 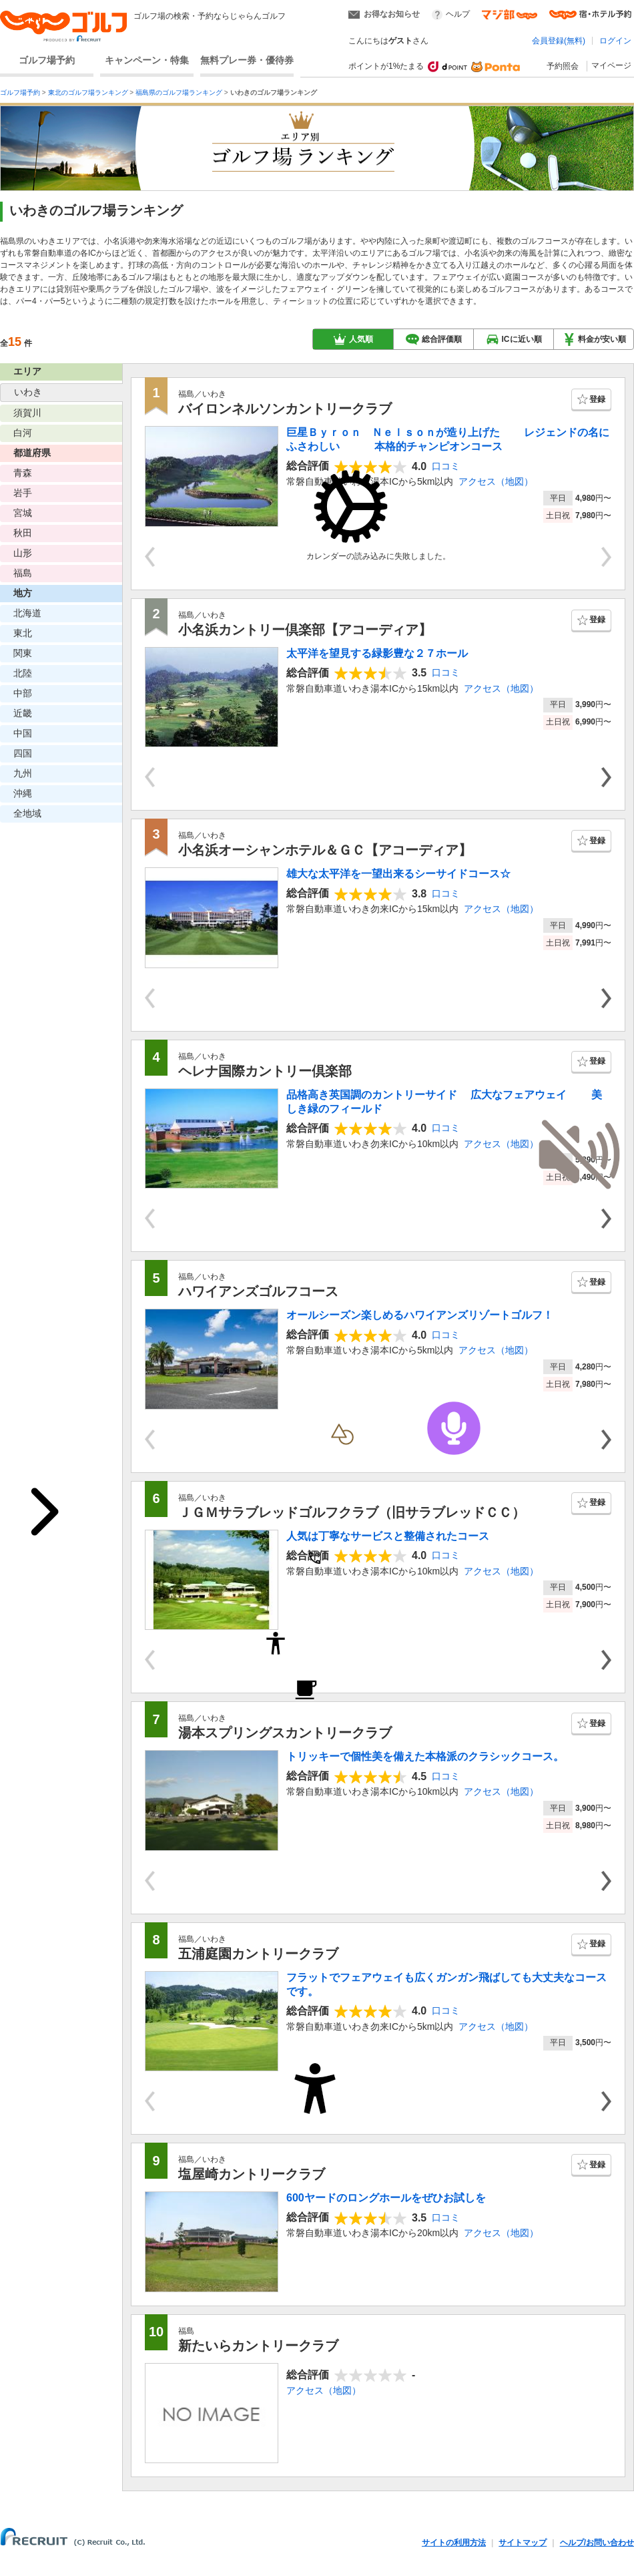 What do you see at coordinates (579, 1154) in the screenshot?
I see `mute or unmute audio` at bounding box center [579, 1154].